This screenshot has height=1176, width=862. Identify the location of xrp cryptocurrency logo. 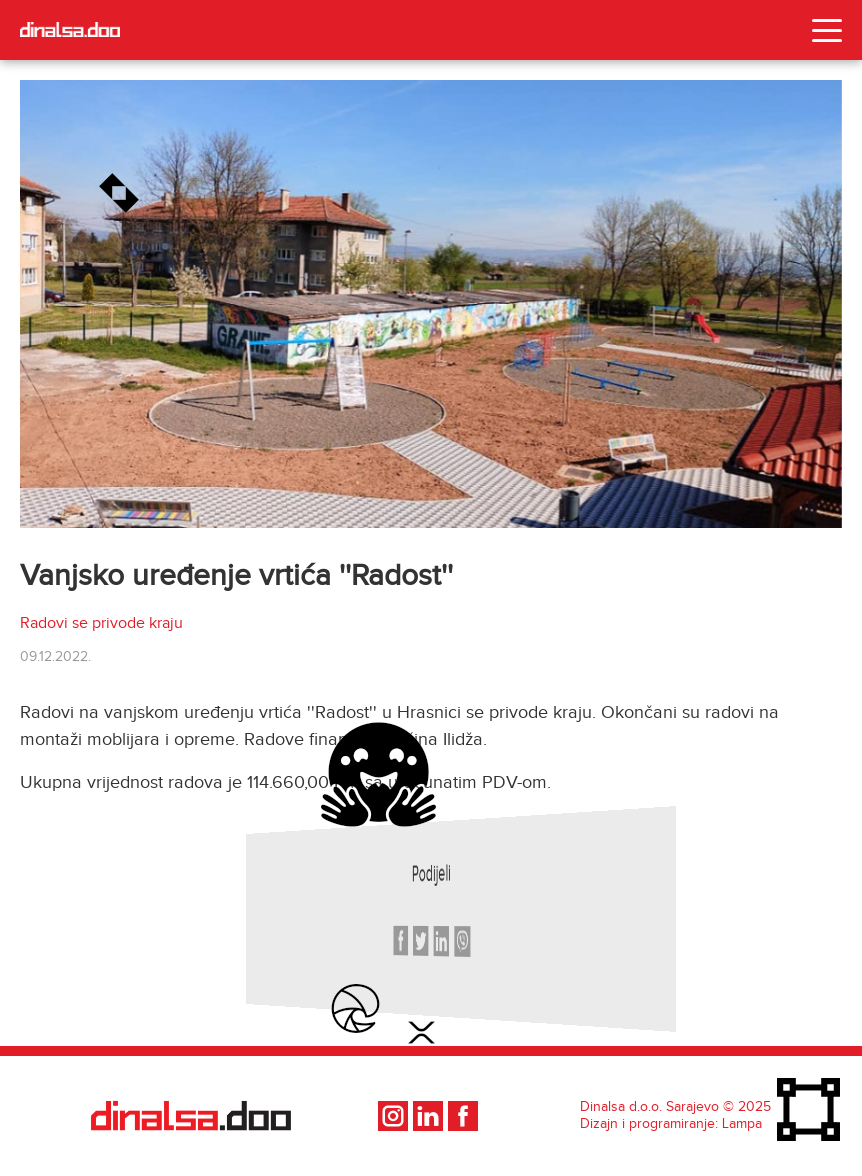
(421, 1032).